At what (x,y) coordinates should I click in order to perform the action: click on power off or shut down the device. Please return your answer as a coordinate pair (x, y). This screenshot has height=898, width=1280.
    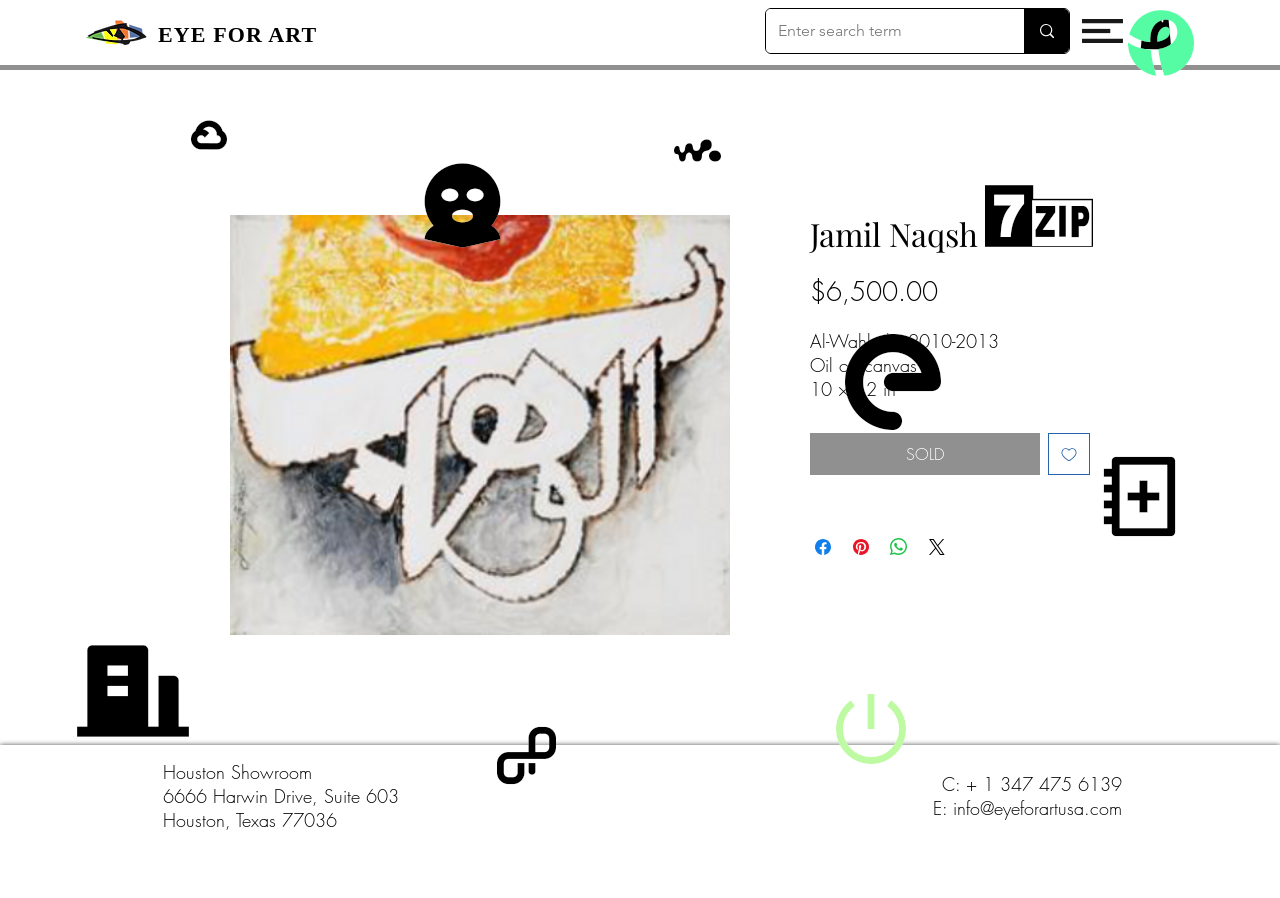
    Looking at the image, I should click on (871, 729).